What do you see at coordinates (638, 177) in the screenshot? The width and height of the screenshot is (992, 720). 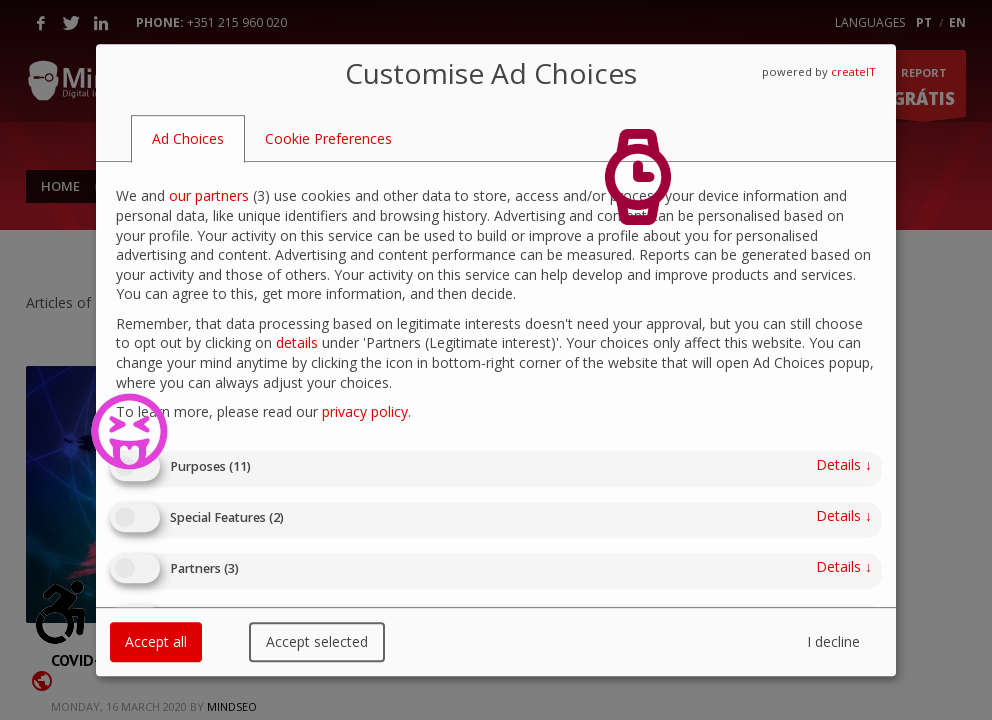 I see `view smartwatch or wearable device settings` at bounding box center [638, 177].